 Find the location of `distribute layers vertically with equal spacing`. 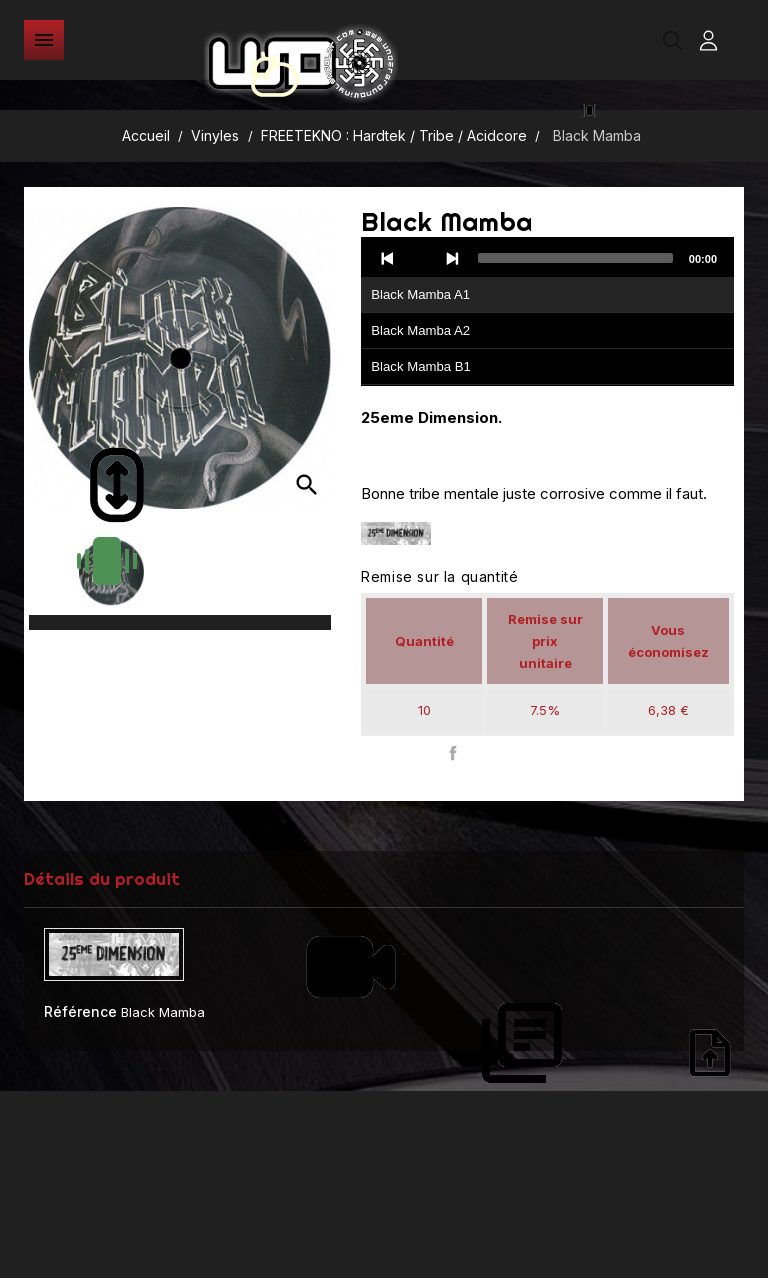

distribute layers vertically with equal spacing is located at coordinates (589, 110).